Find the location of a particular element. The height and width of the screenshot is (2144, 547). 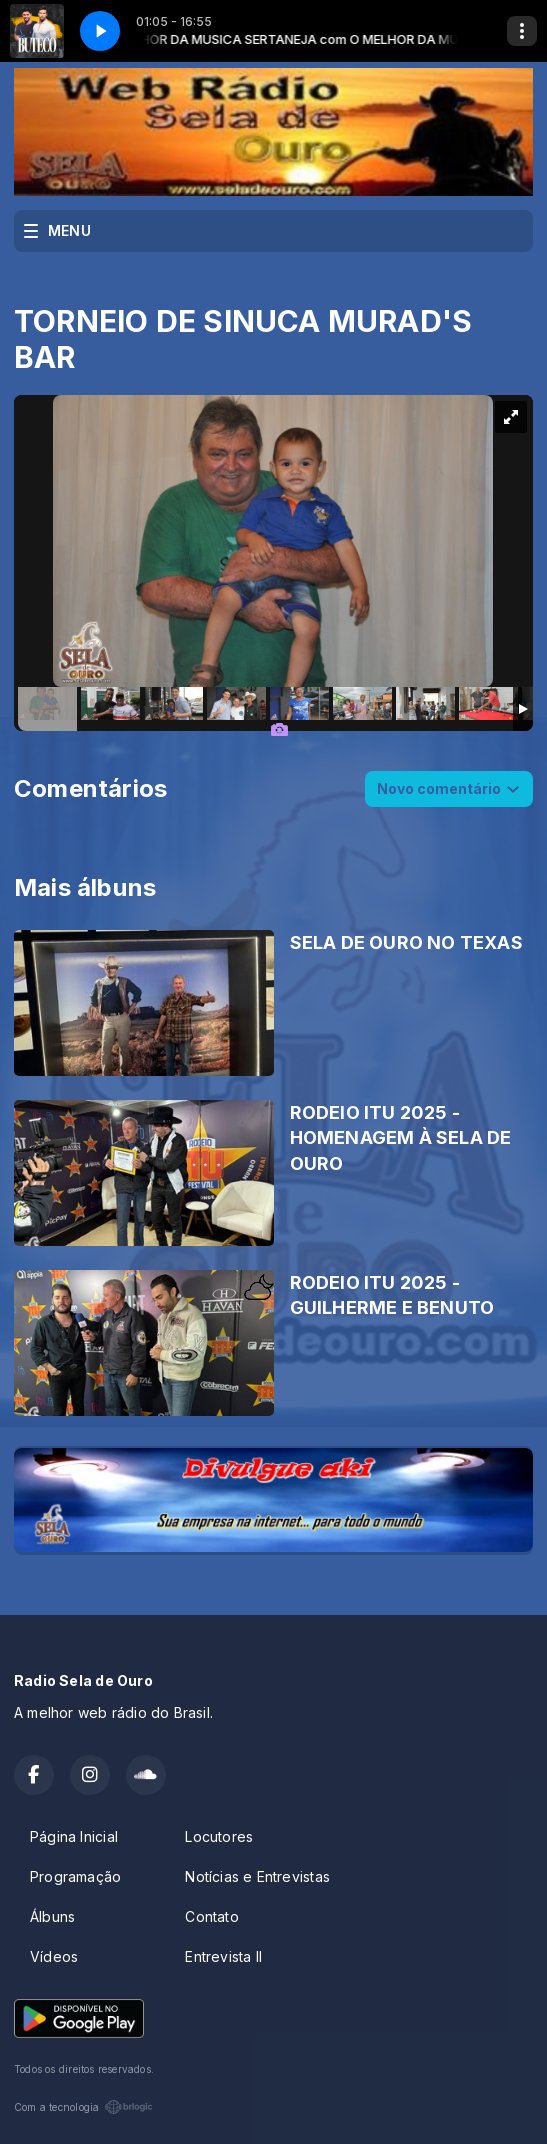

switch between front and rear camera is located at coordinates (279, 729).